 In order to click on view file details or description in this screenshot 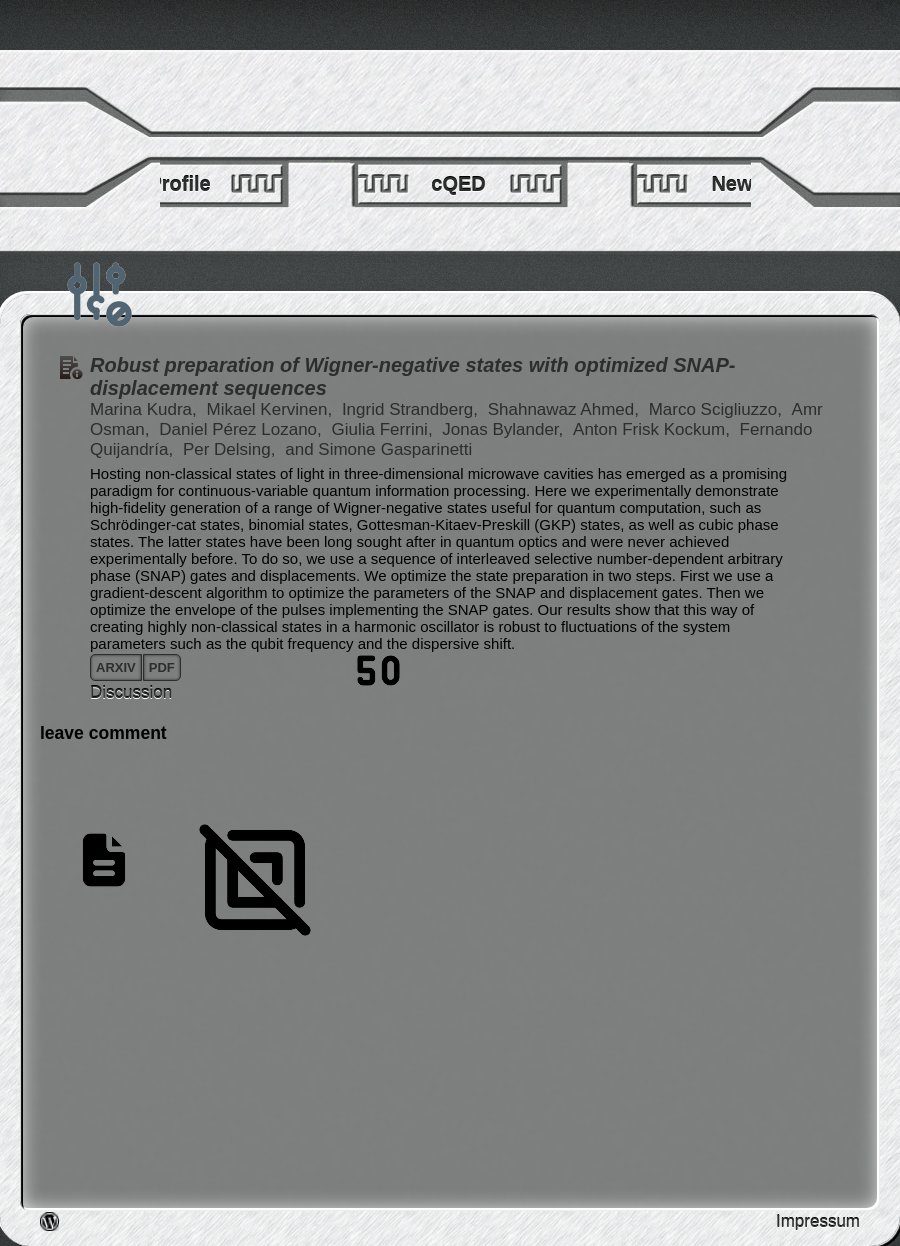, I will do `click(104, 860)`.